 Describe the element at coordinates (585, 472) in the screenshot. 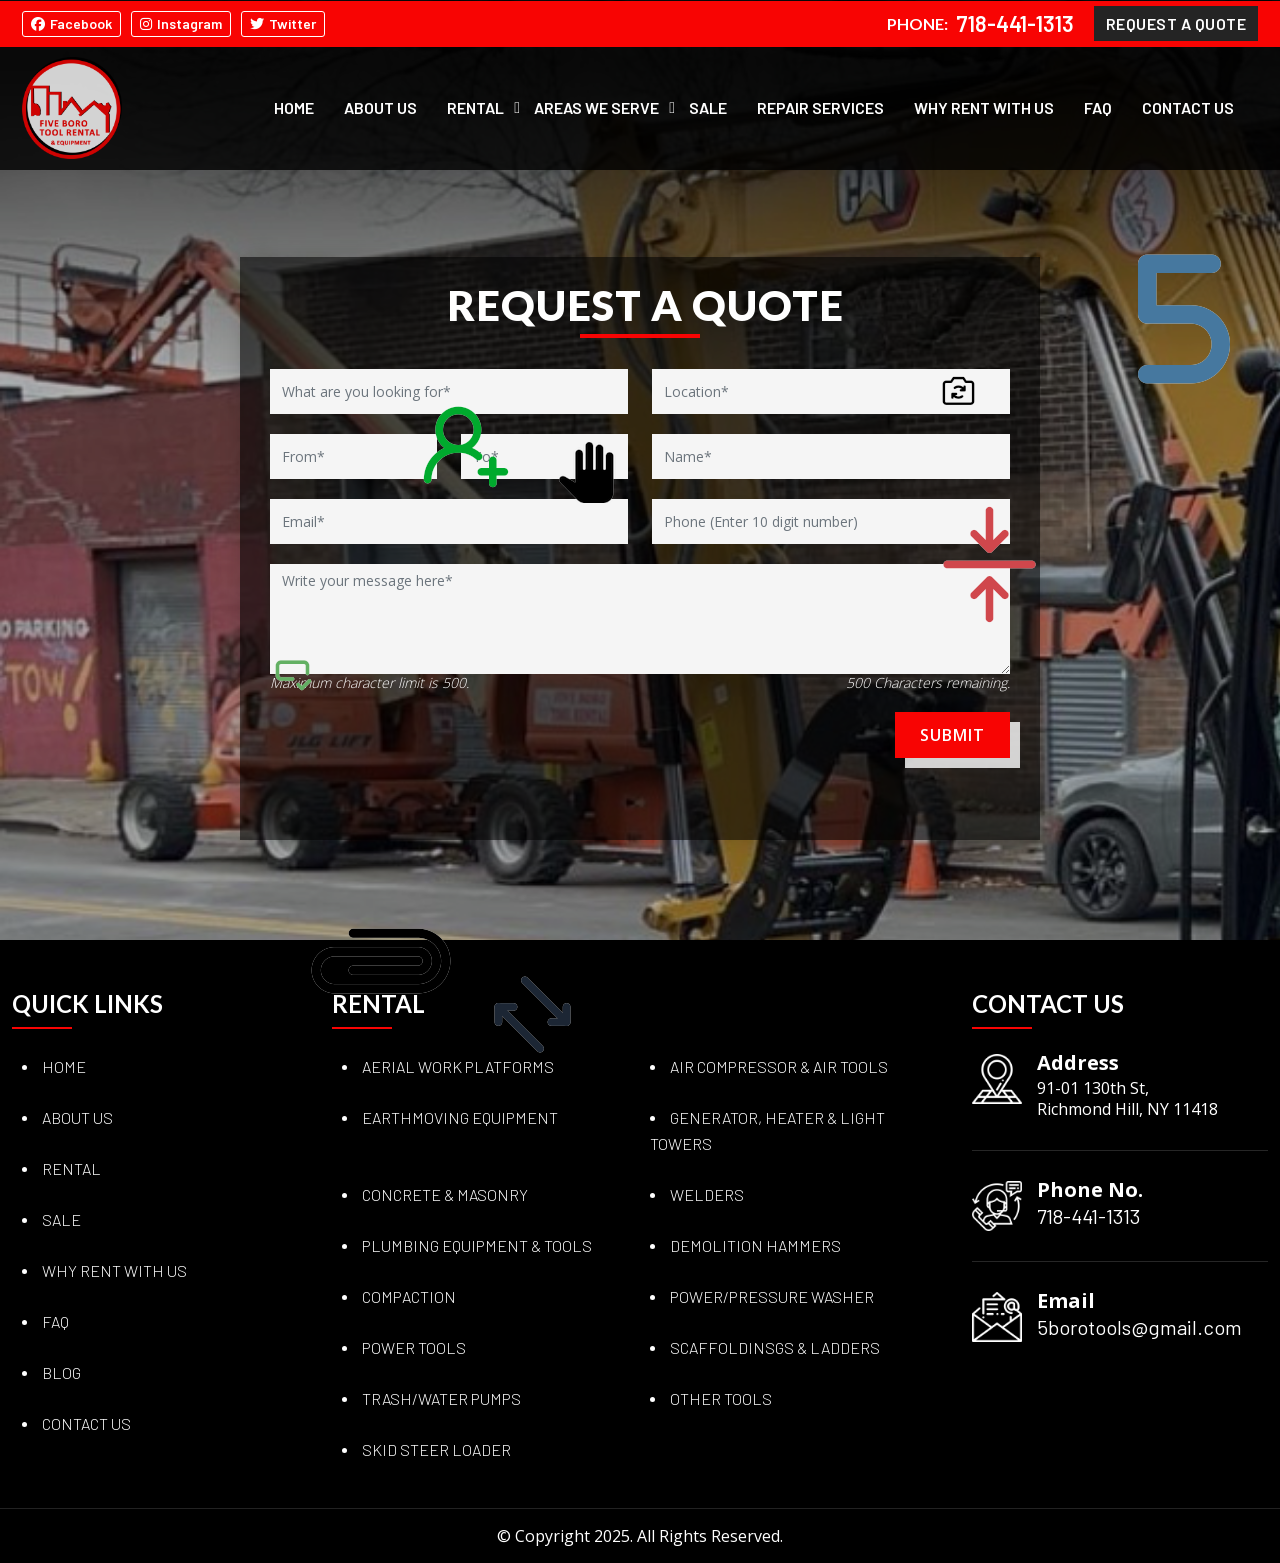

I see `stop or pause an action` at that location.